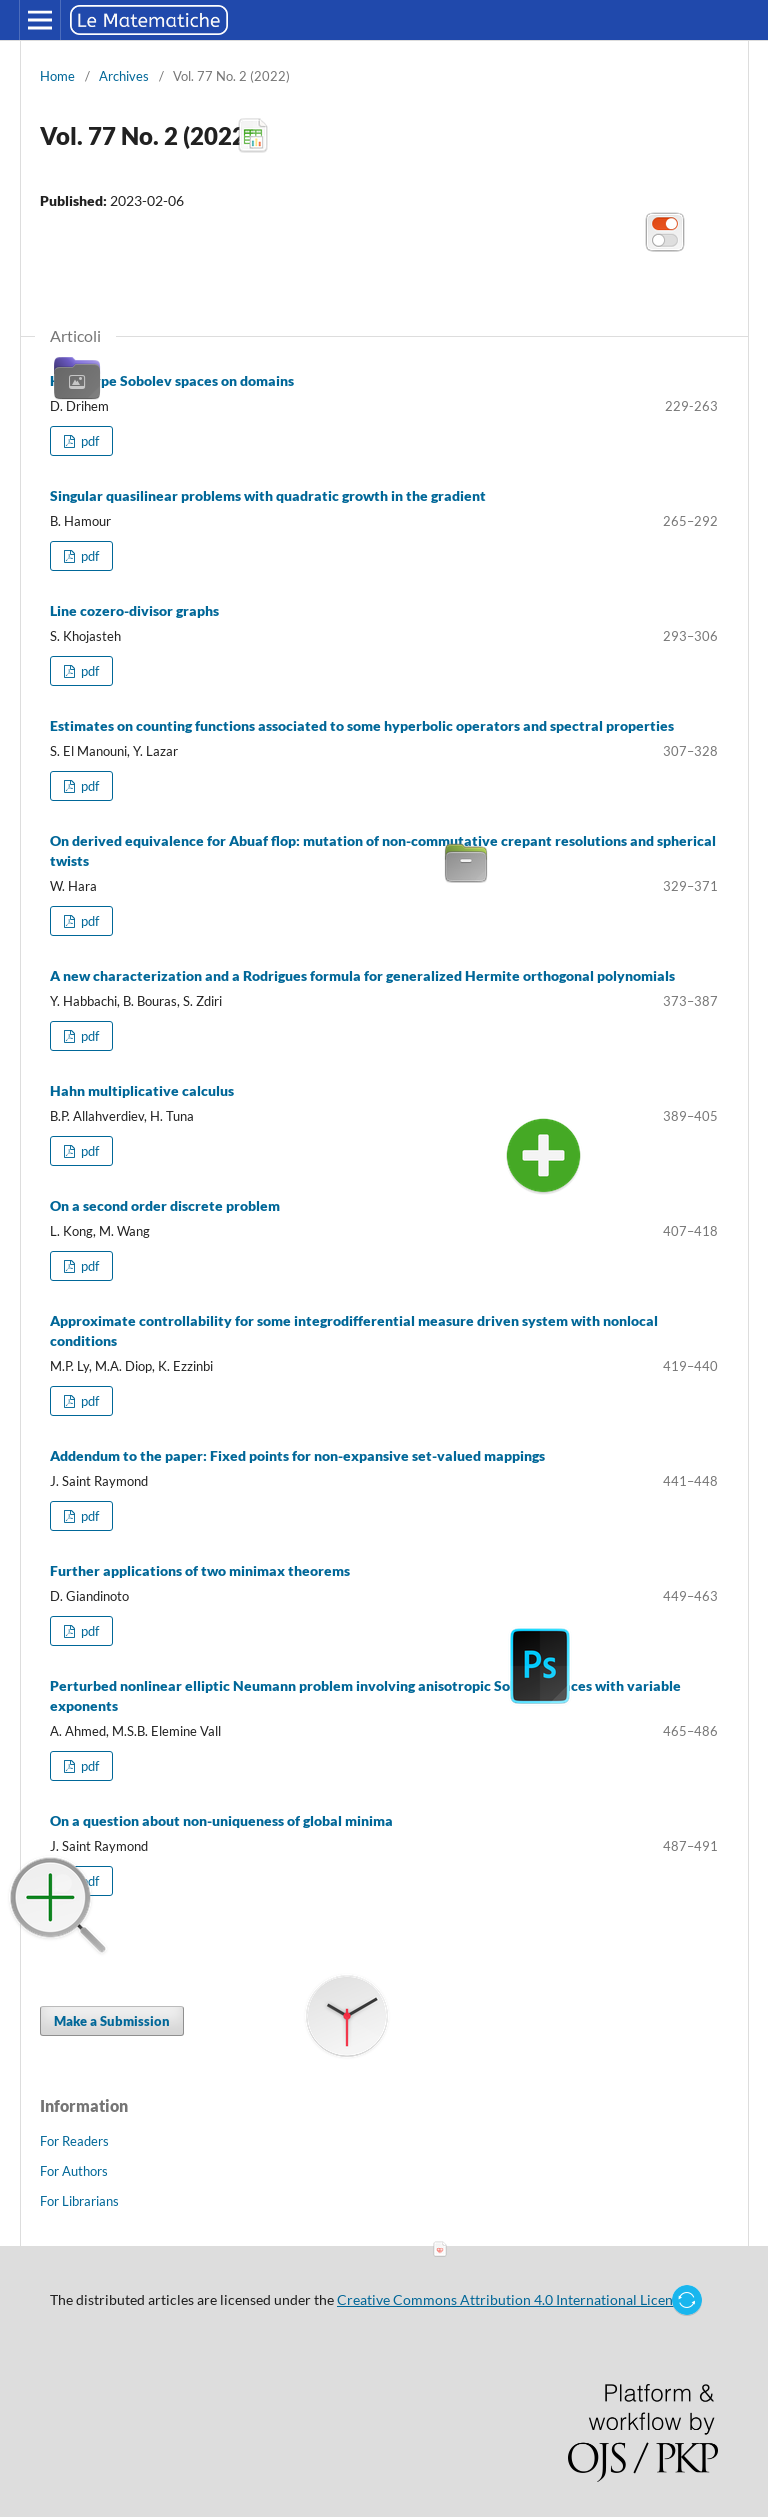  I want to click on a ruby programming language source file, so click(440, 2249).